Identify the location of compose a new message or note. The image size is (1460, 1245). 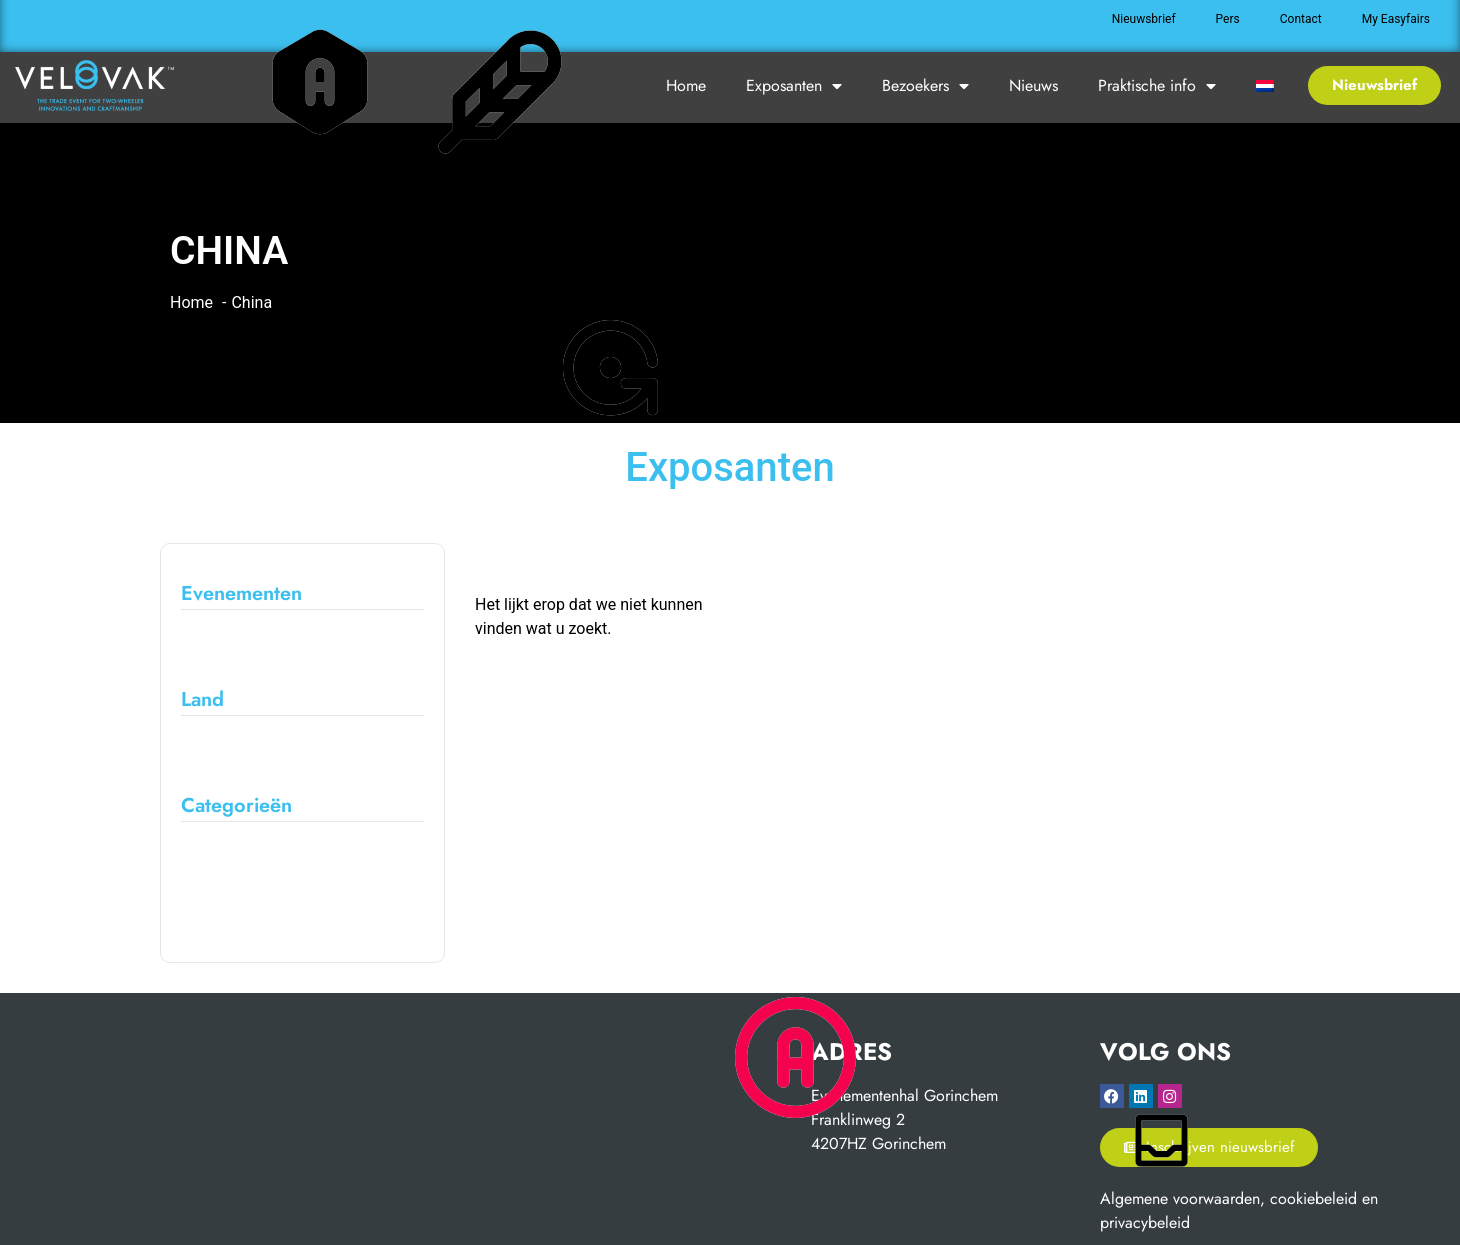
(500, 92).